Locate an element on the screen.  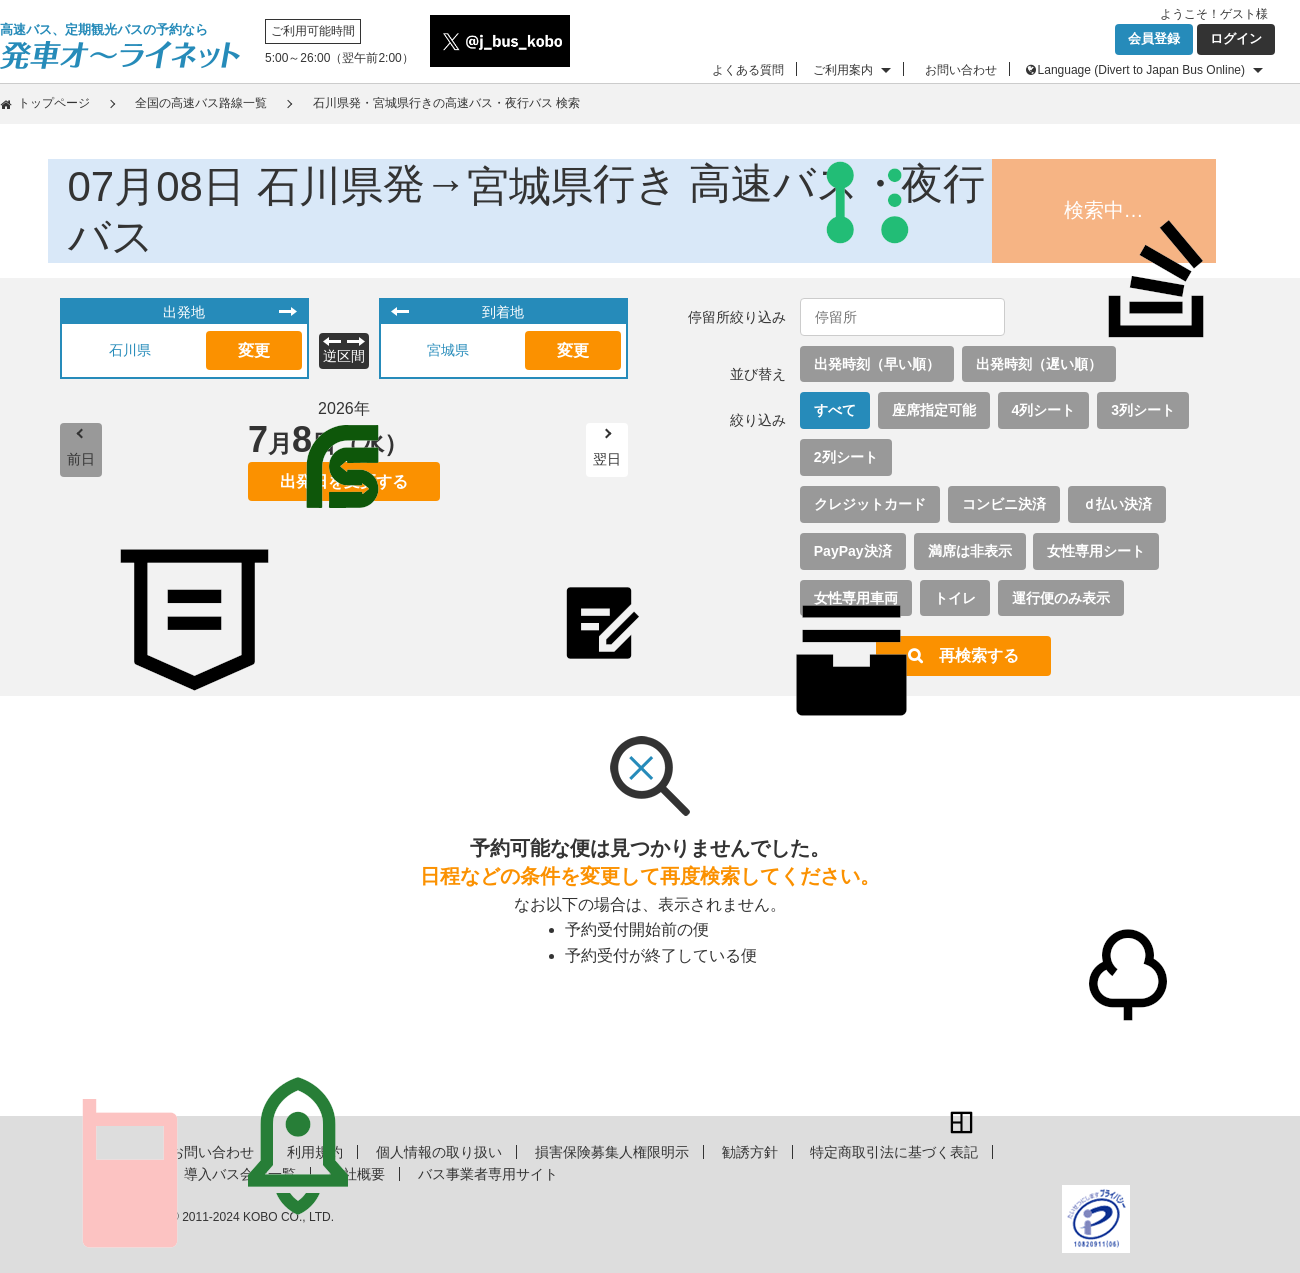
view honors or awards badge is located at coordinates (194, 616).